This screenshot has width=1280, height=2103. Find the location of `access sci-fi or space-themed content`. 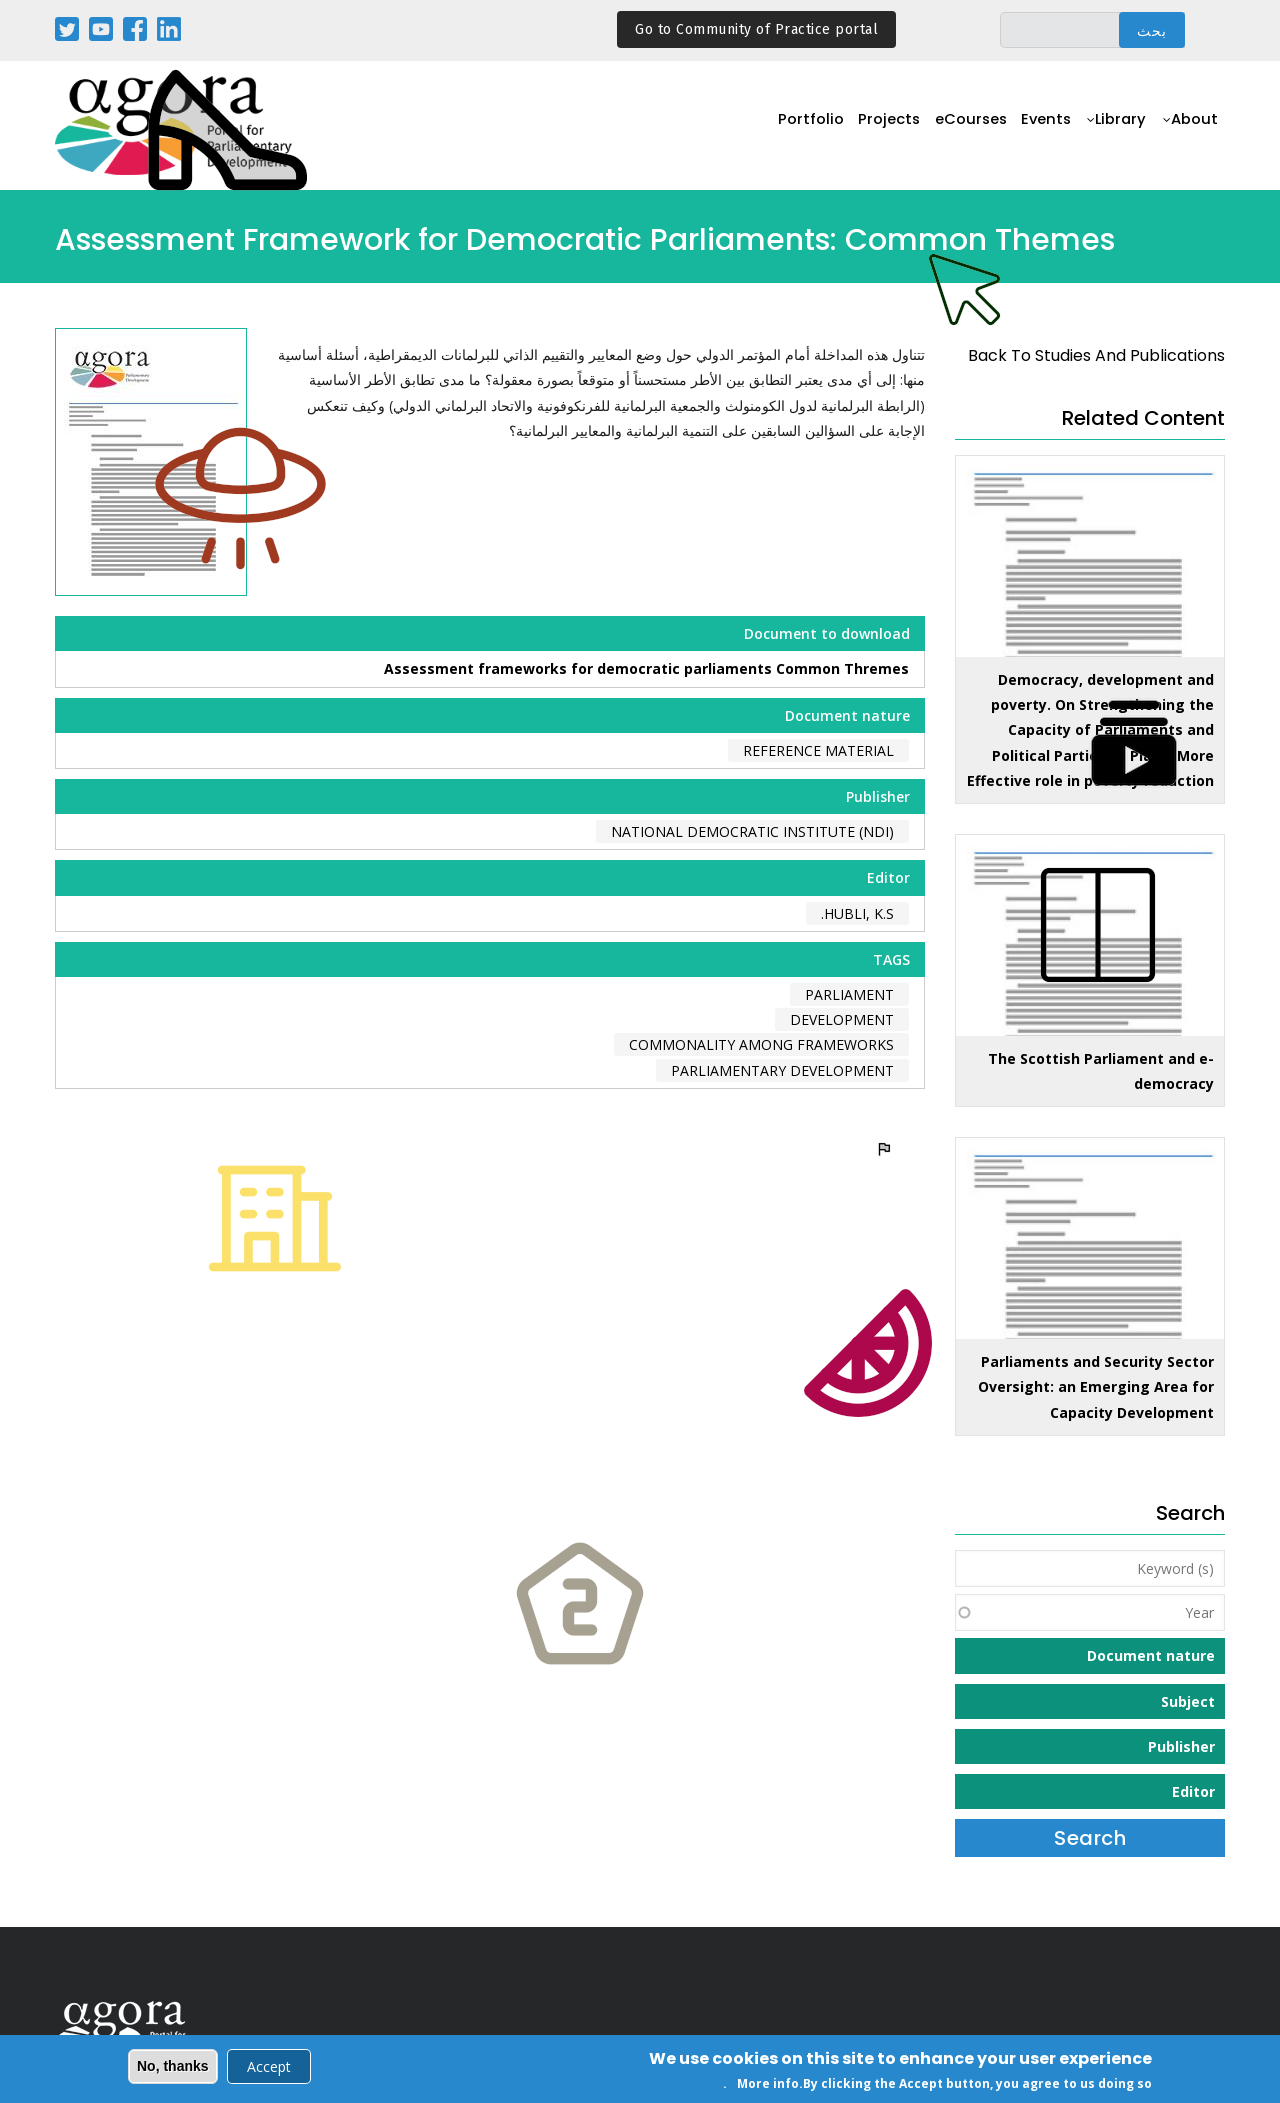

access sci-fi or space-themed content is located at coordinates (240, 495).